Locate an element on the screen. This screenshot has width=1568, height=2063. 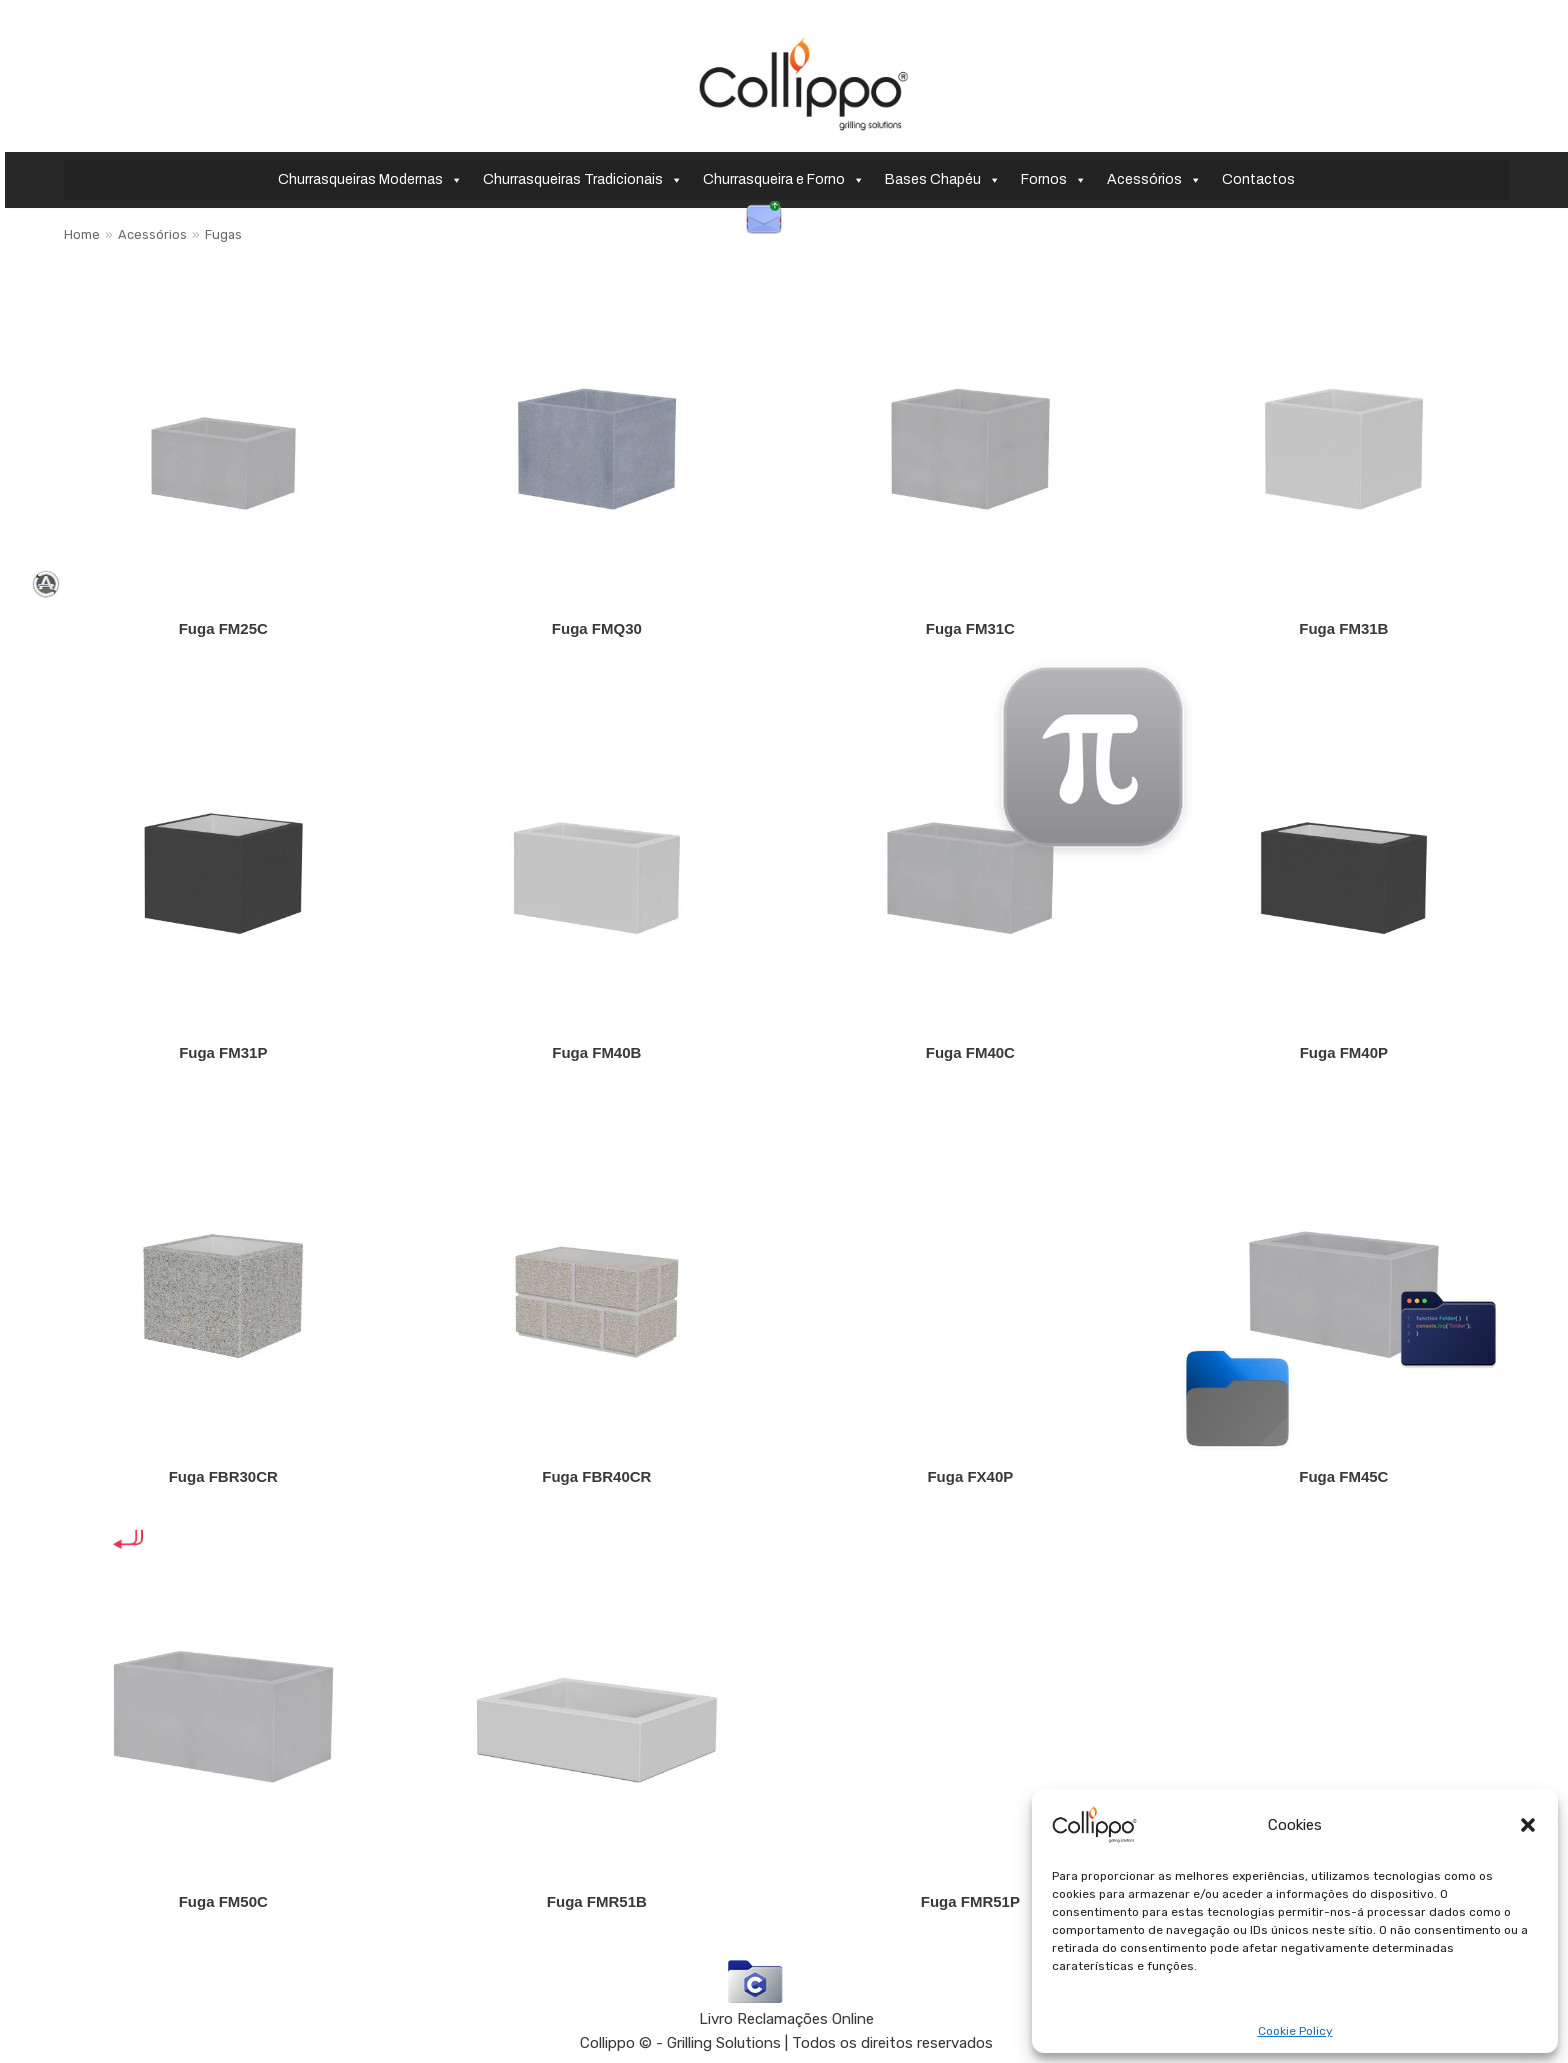
open programming projects folder is located at coordinates (1448, 1331).